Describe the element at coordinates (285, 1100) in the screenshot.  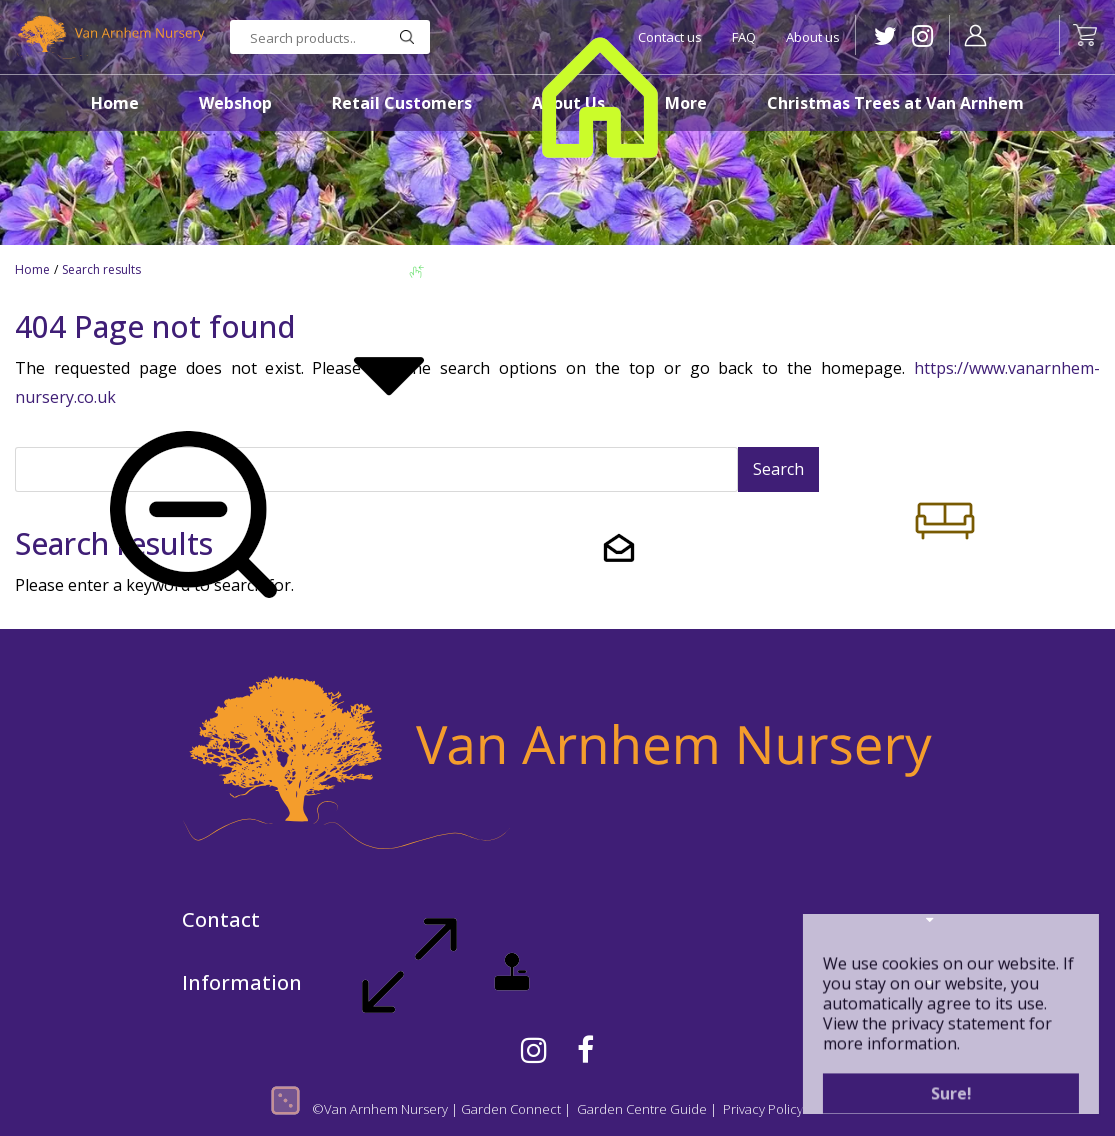
I see `roll dice or generate random number` at that location.